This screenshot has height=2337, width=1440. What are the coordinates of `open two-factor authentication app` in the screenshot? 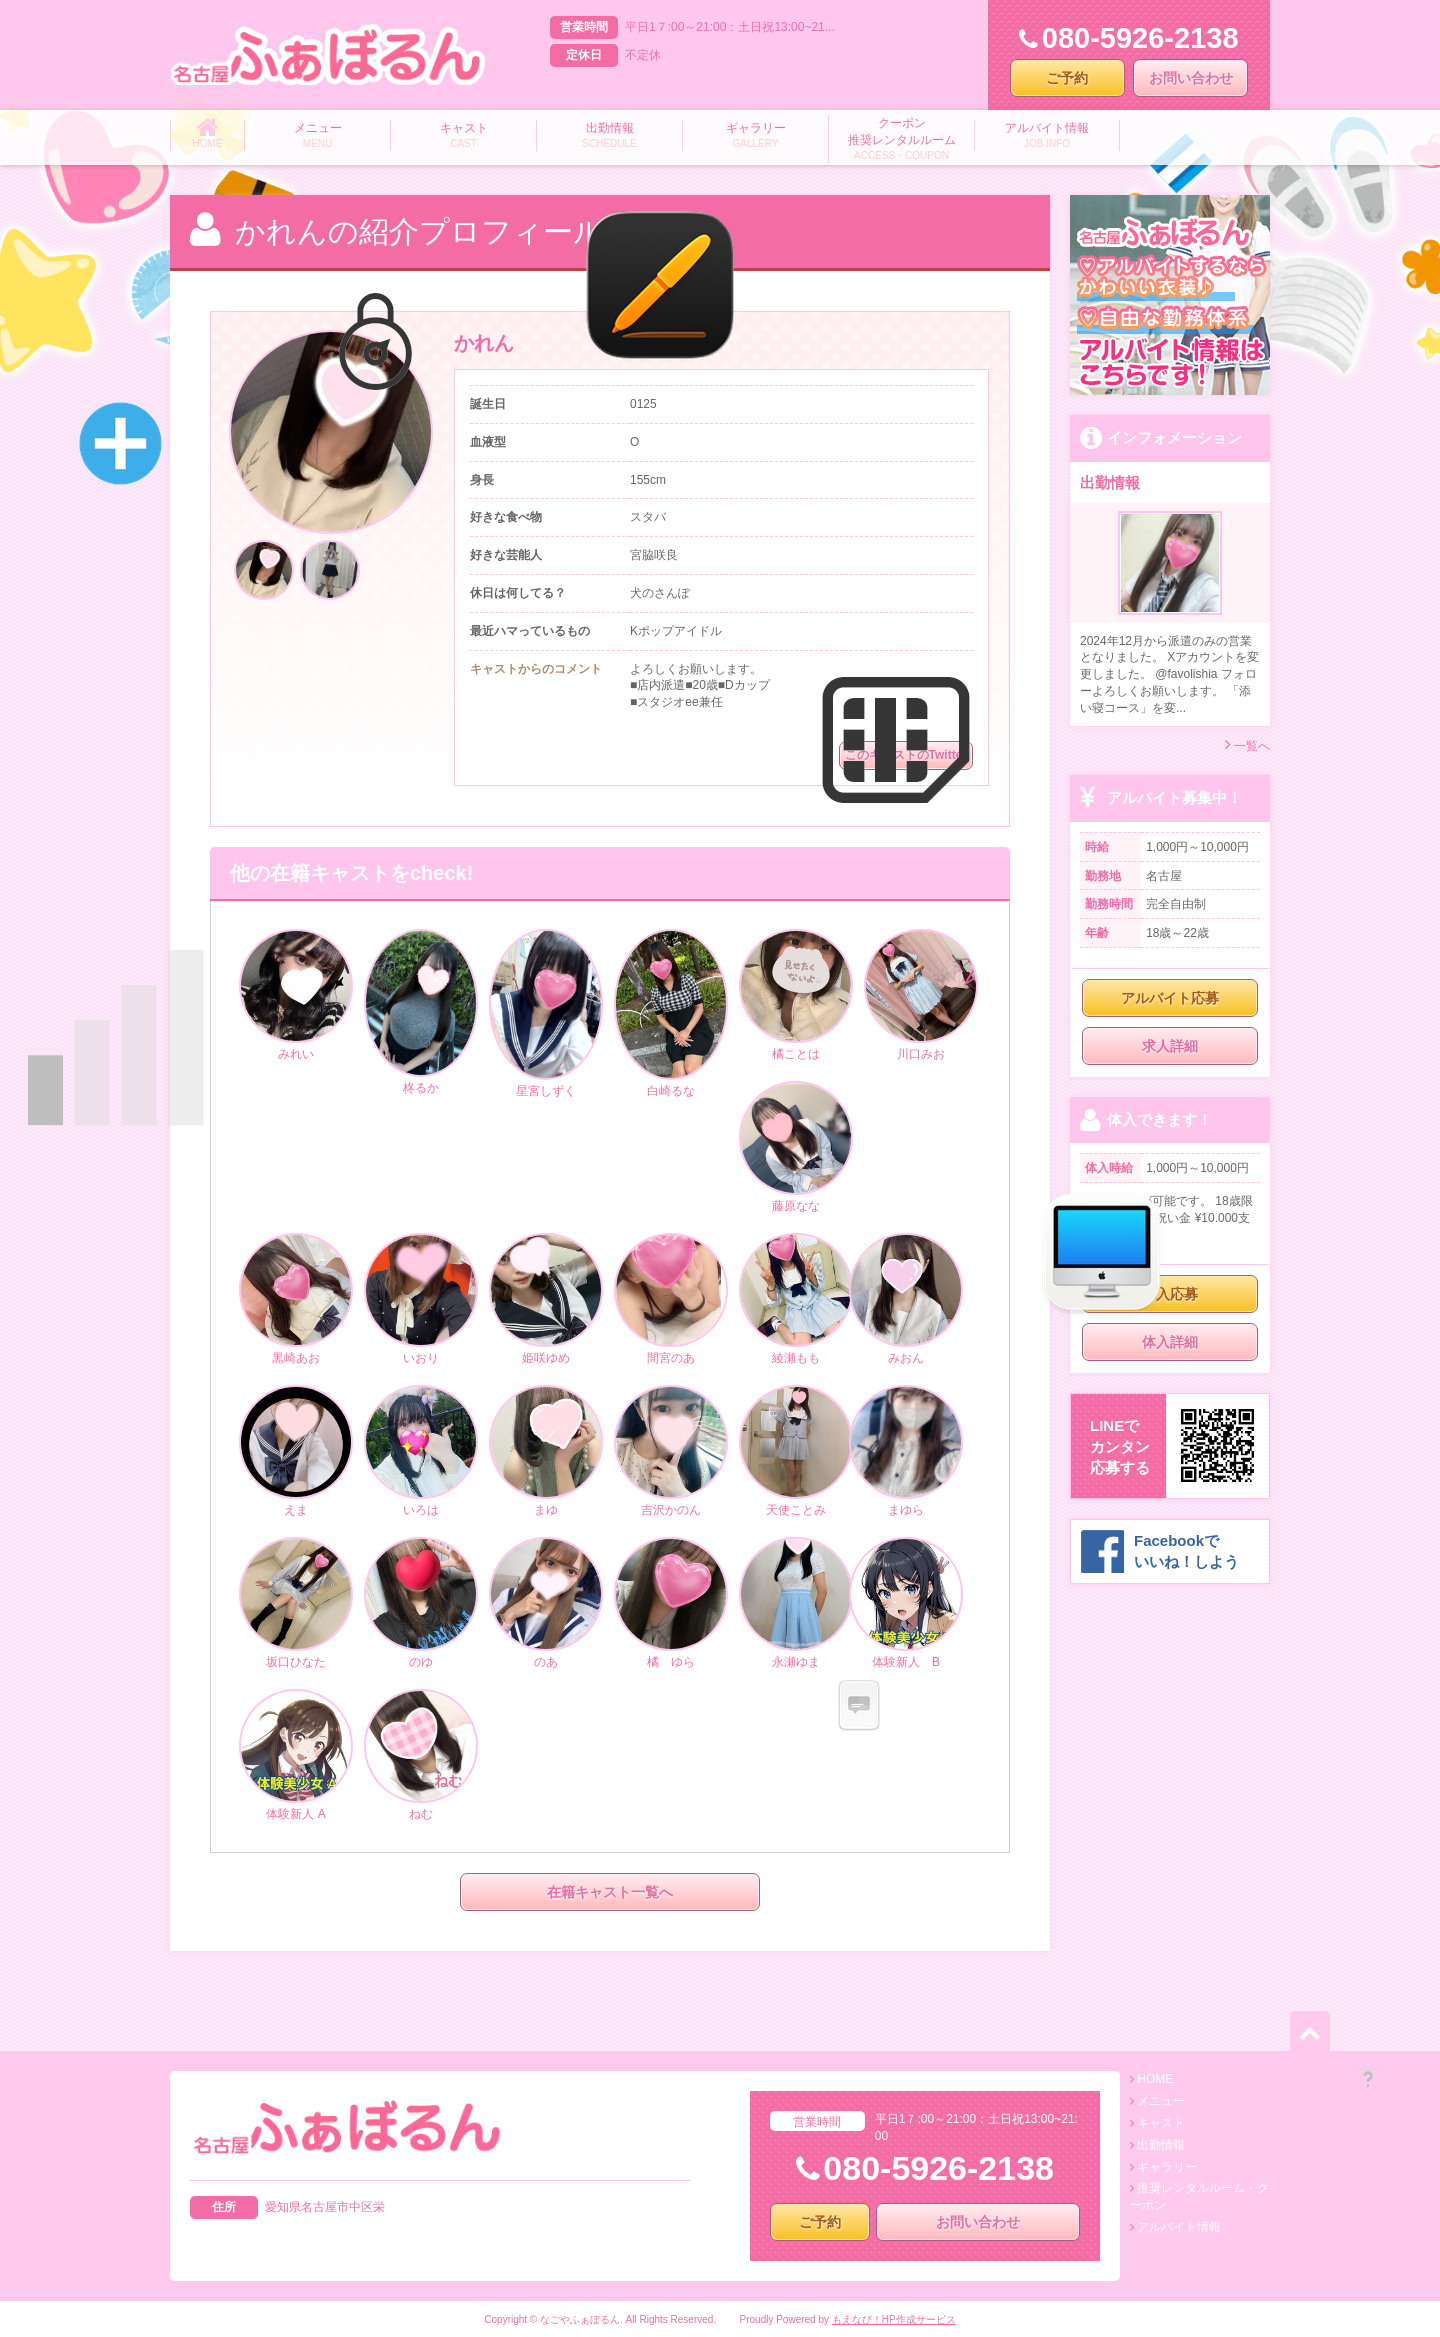 It's located at (375, 341).